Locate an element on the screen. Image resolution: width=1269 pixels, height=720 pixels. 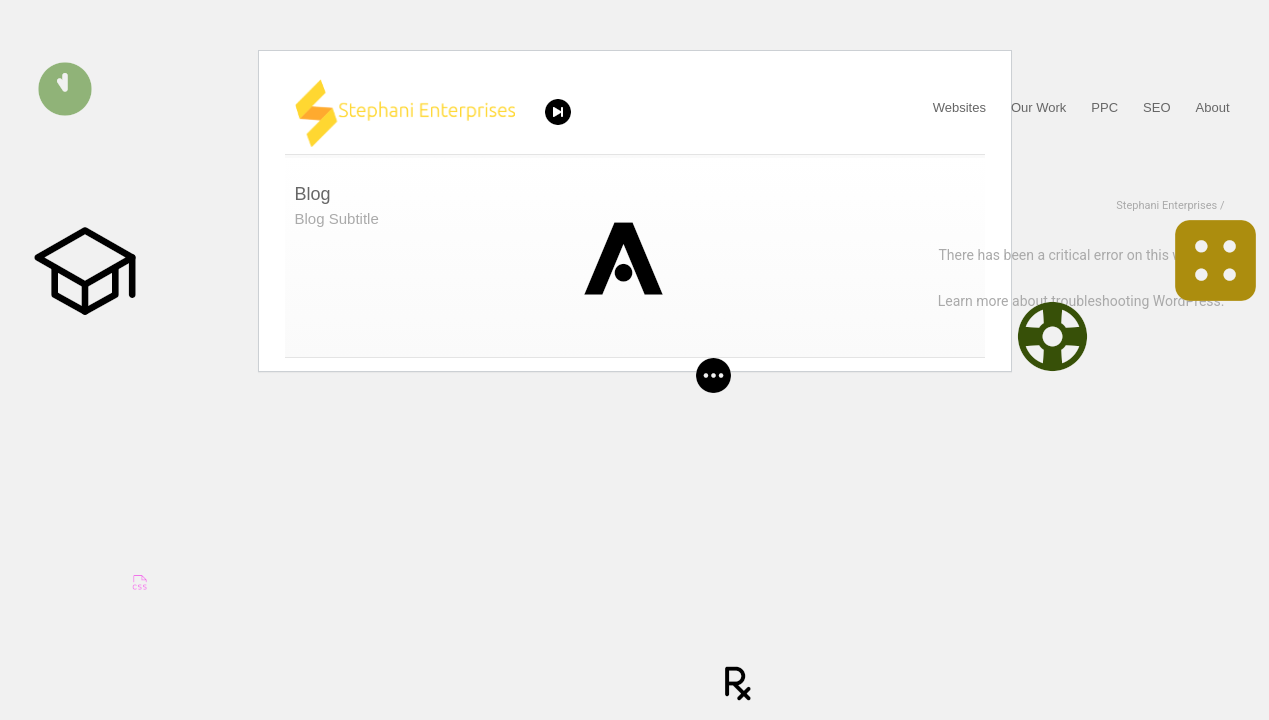
ionic appflow logo is located at coordinates (623, 258).